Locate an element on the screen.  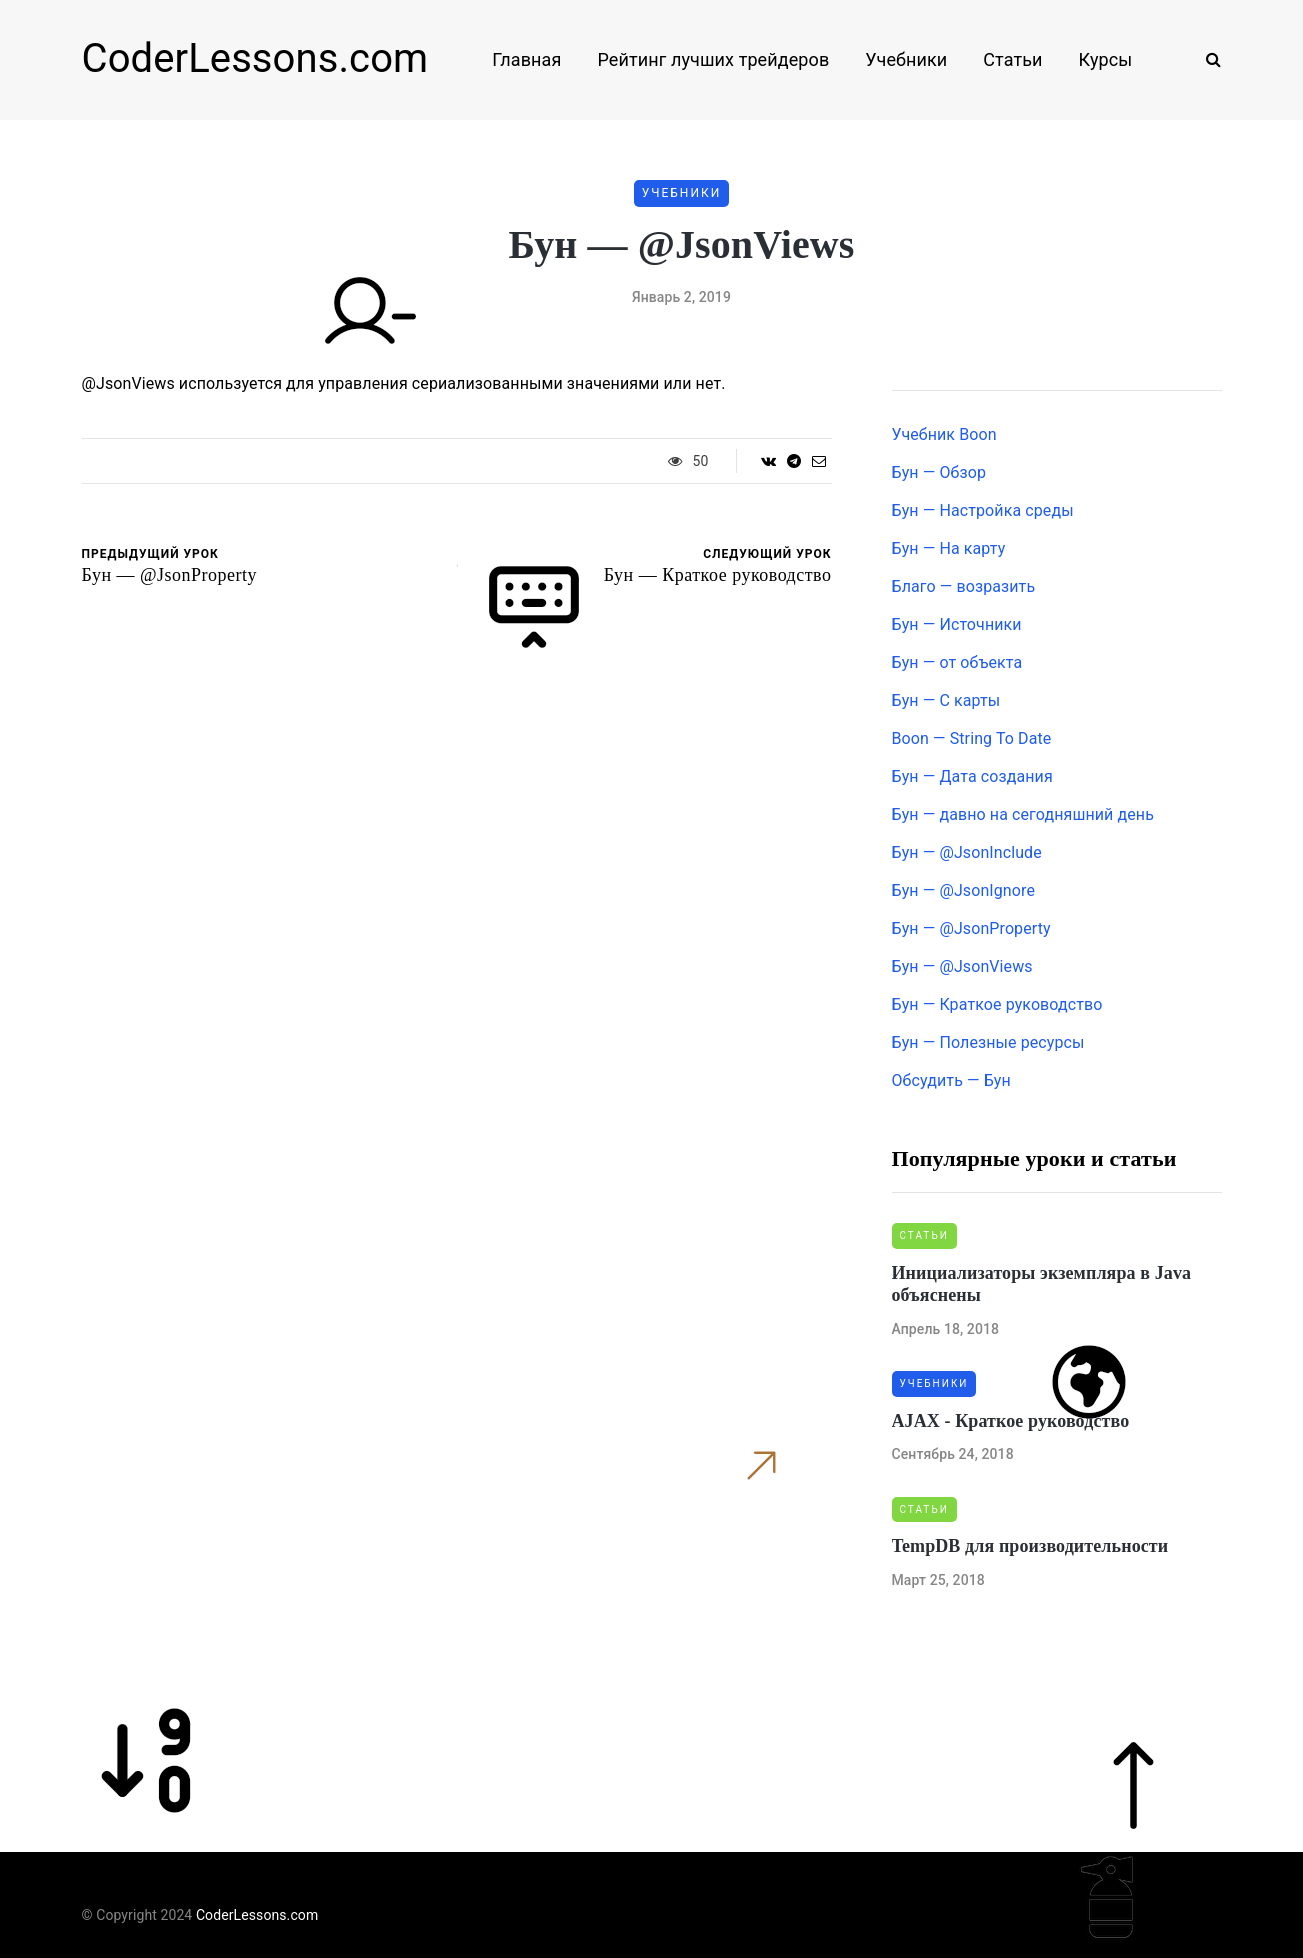
hide the on-screen keyboard is located at coordinates (534, 607).